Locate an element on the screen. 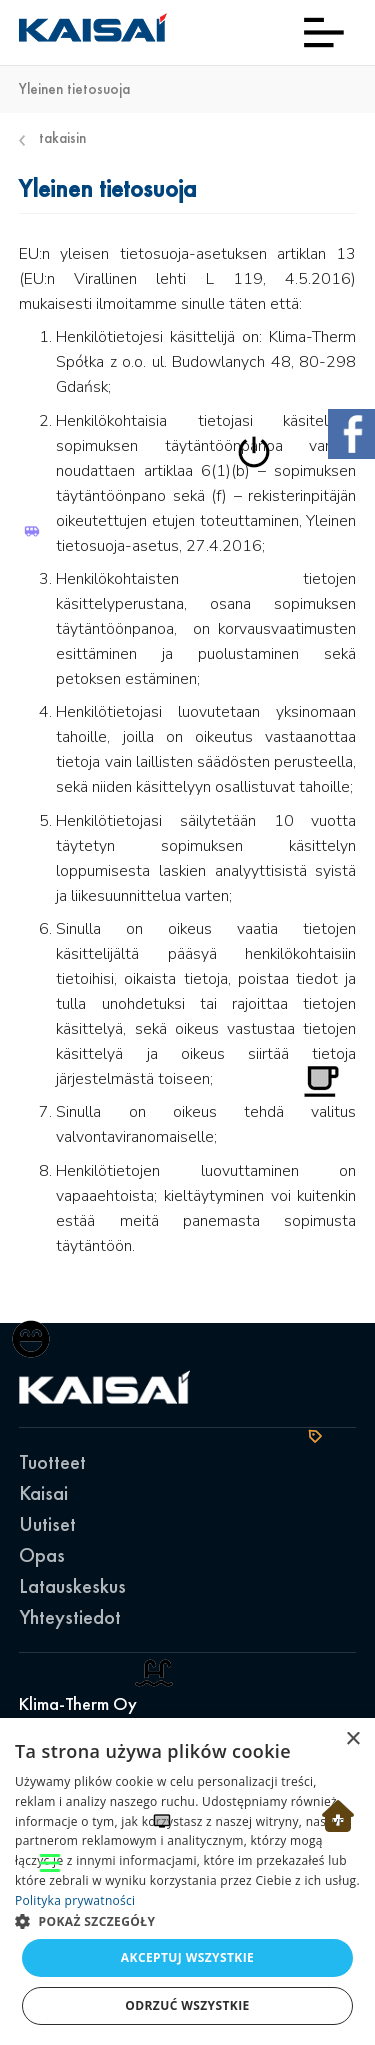  add a reaction to a message is located at coordinates (31, 1339).